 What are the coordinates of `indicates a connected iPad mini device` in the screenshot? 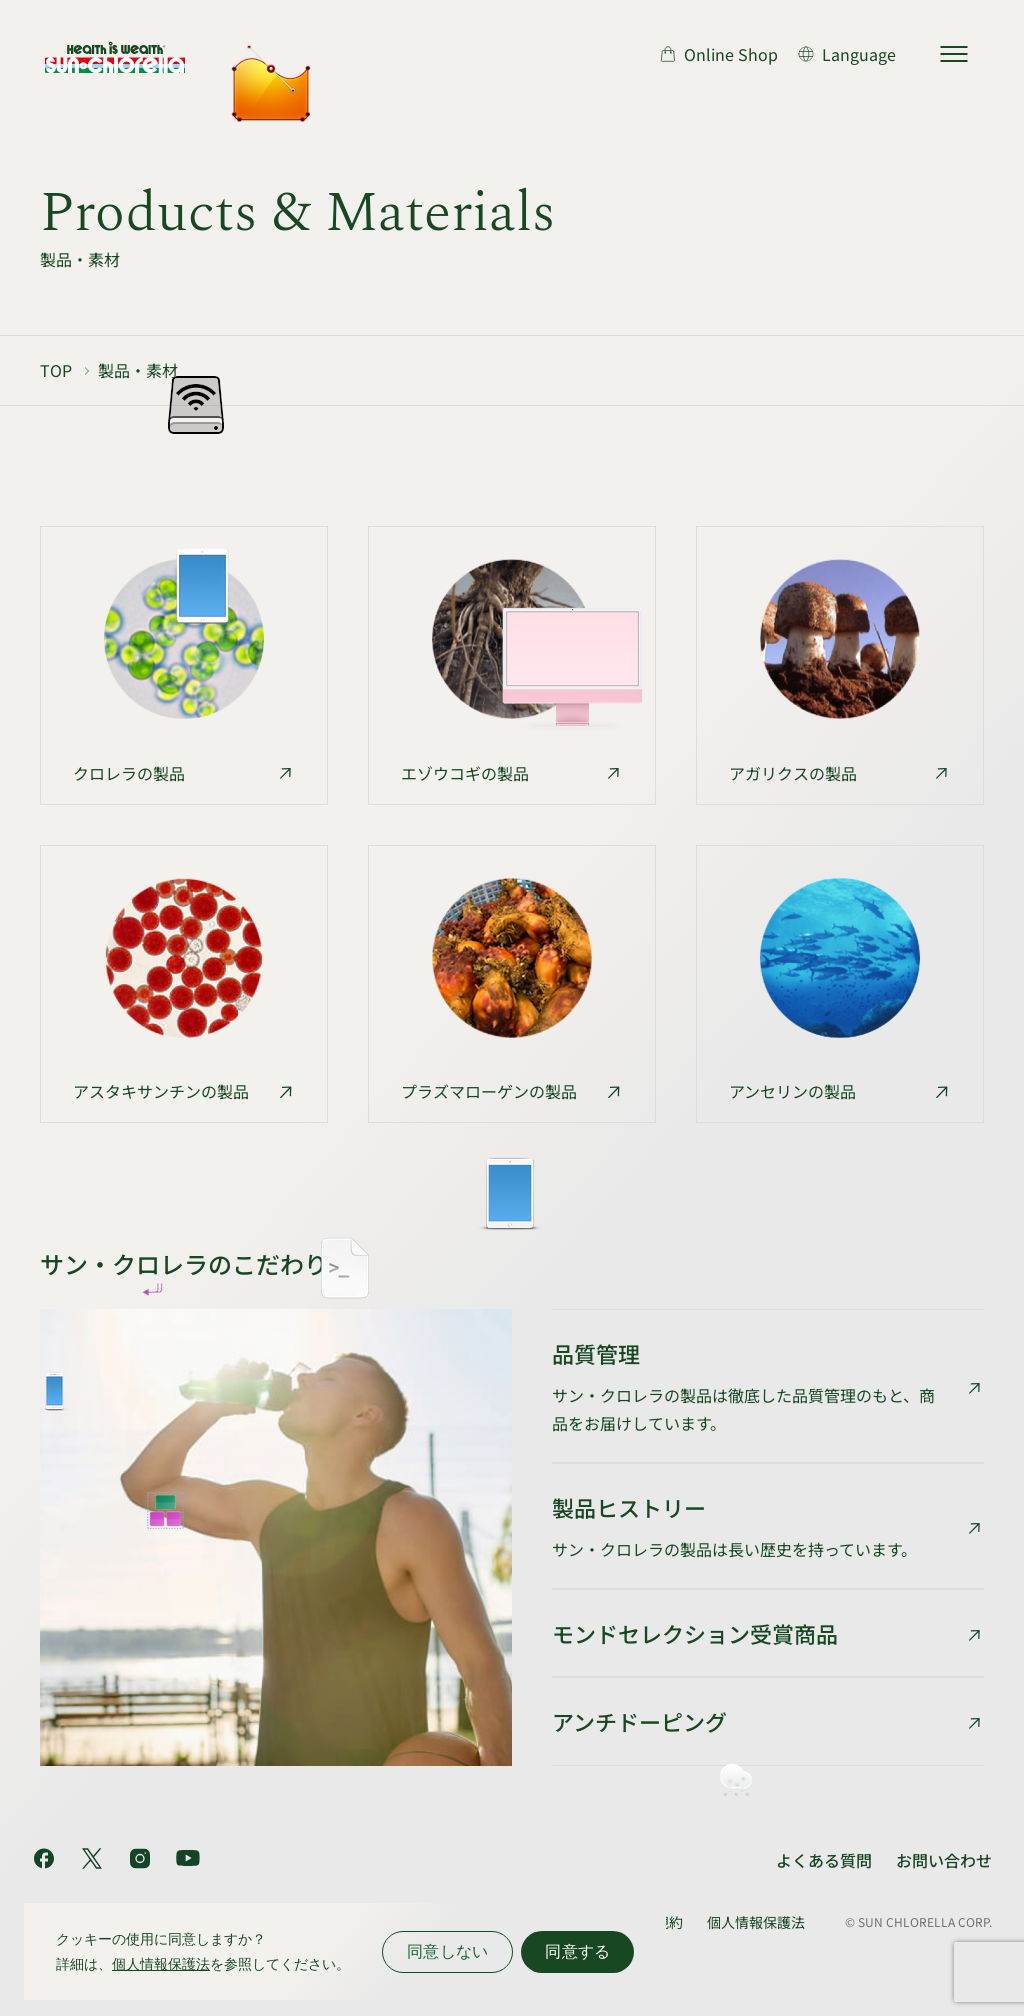 It's located at (510, 1187).